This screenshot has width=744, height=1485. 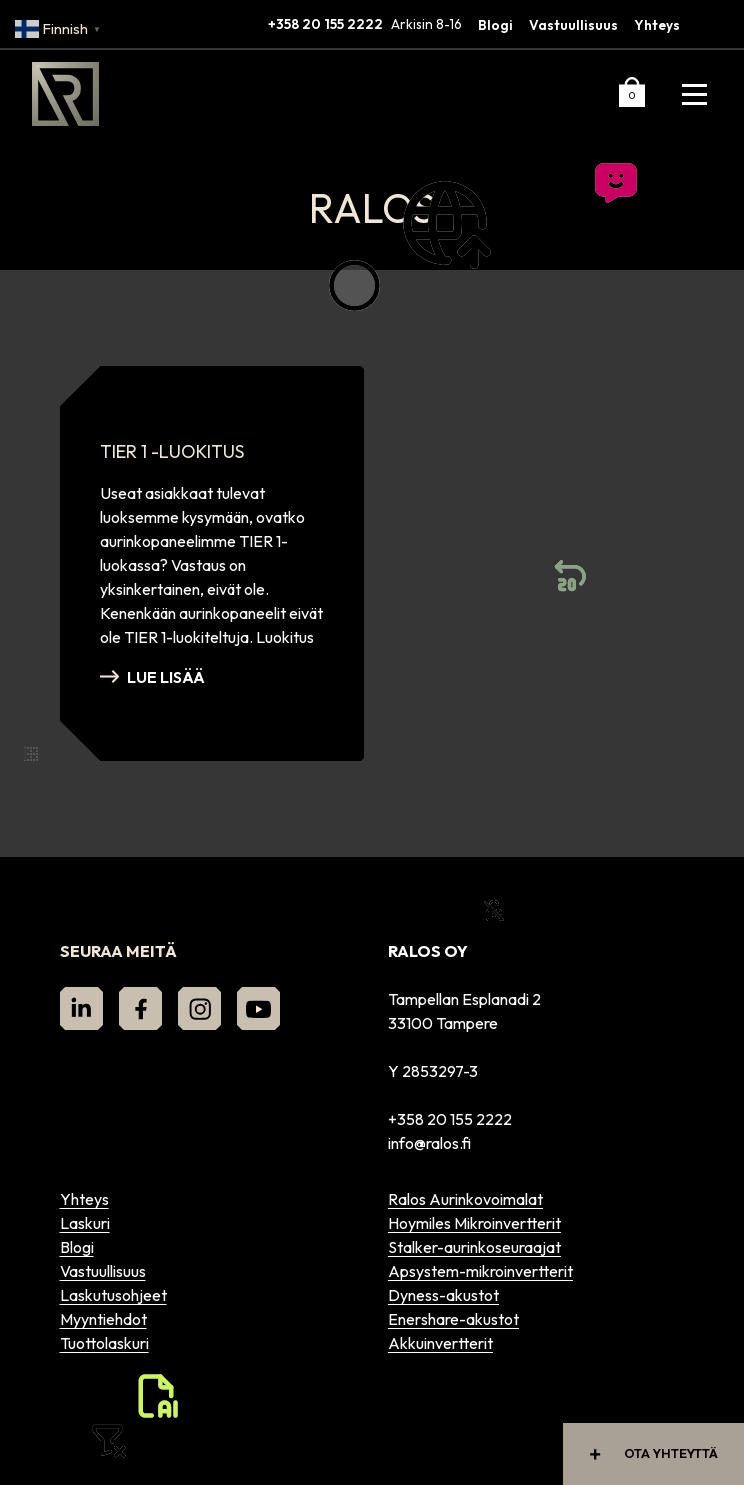 What do you see at coordinates (569, 576) in the screenshot?
I see `skip backward 20 seconds` at bounding box center [569, 576].